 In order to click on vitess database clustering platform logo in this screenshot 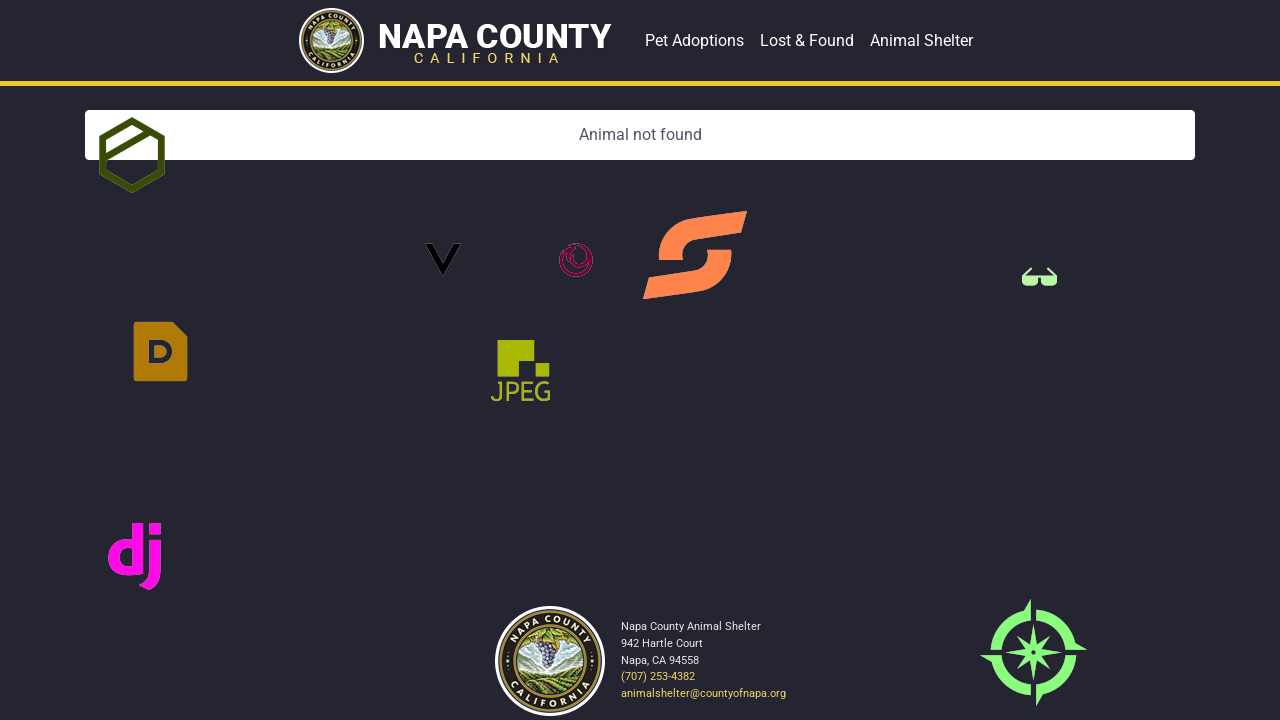, I will do `click(443, 260)`.